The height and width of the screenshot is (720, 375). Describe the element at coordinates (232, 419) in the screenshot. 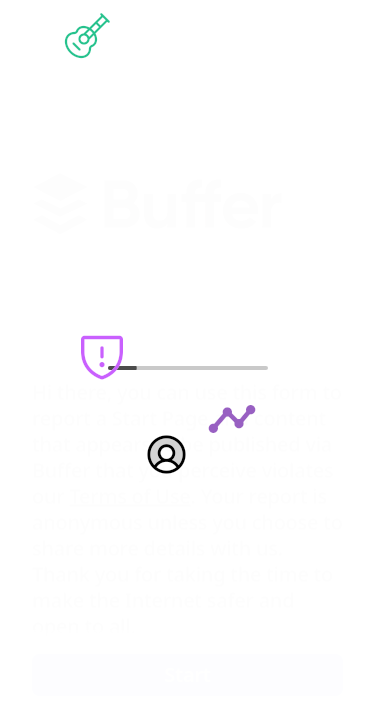

I see `view activity timeline or history` at that location.